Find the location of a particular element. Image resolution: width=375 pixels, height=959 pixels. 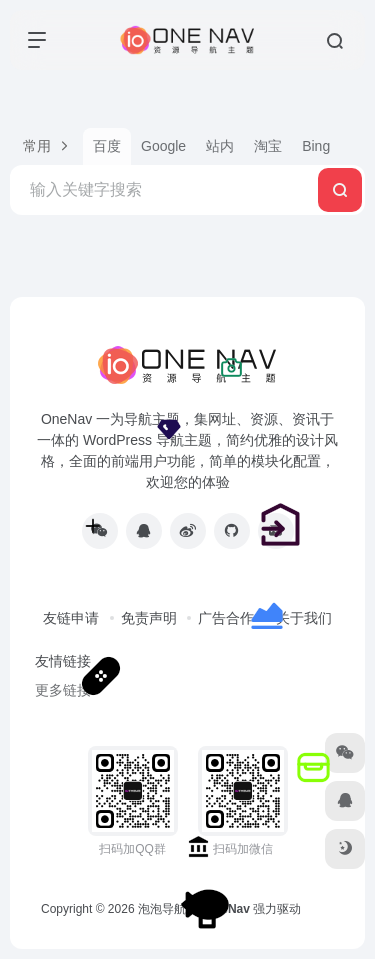

transfer funds or items into an account is located at coordinates (280, 524).